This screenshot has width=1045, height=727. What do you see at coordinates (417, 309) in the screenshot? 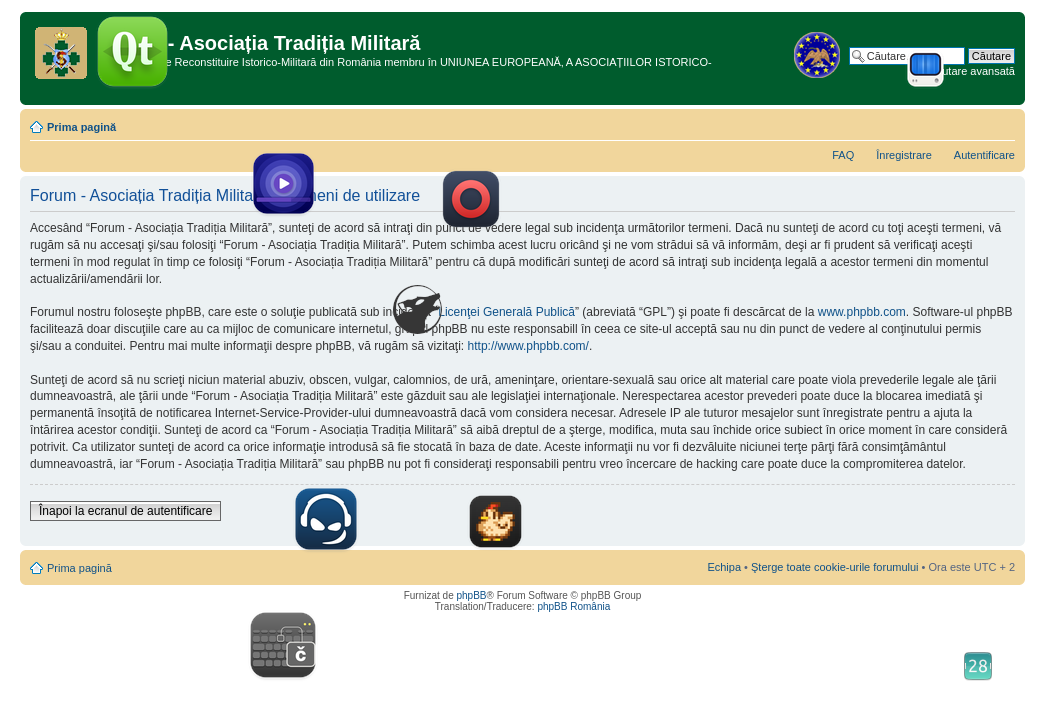
I see `open amarok music player` at bounding box center [417, 309].